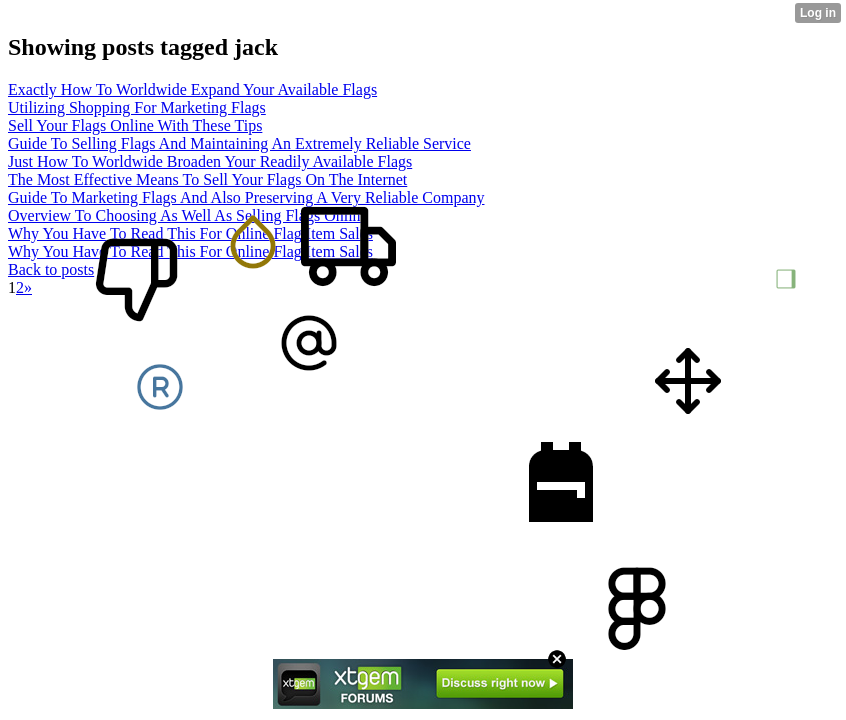 This screenshot has width=846, height=720. What do you see at coordinates (160, 387) in the screenshot?
I see `indicates registered trademark status` at bounding box center [160, 387].